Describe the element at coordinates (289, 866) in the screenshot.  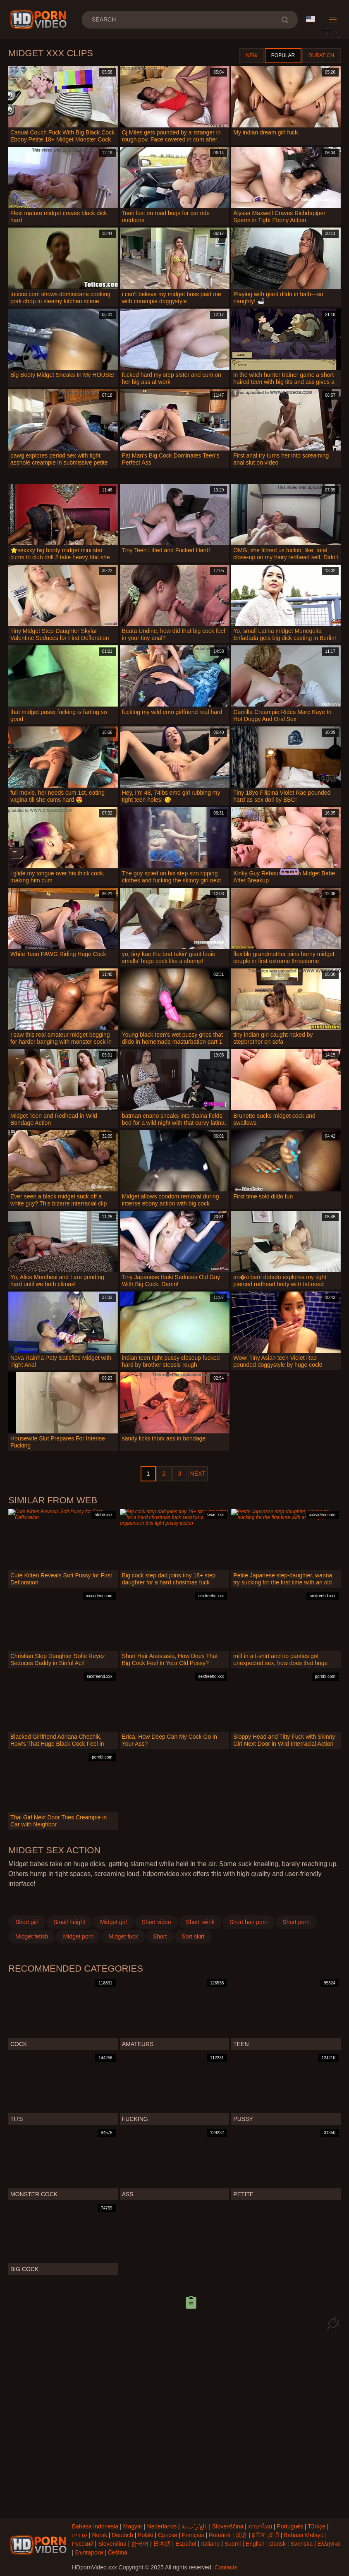
I see `select winter or cold weather category` at that location.